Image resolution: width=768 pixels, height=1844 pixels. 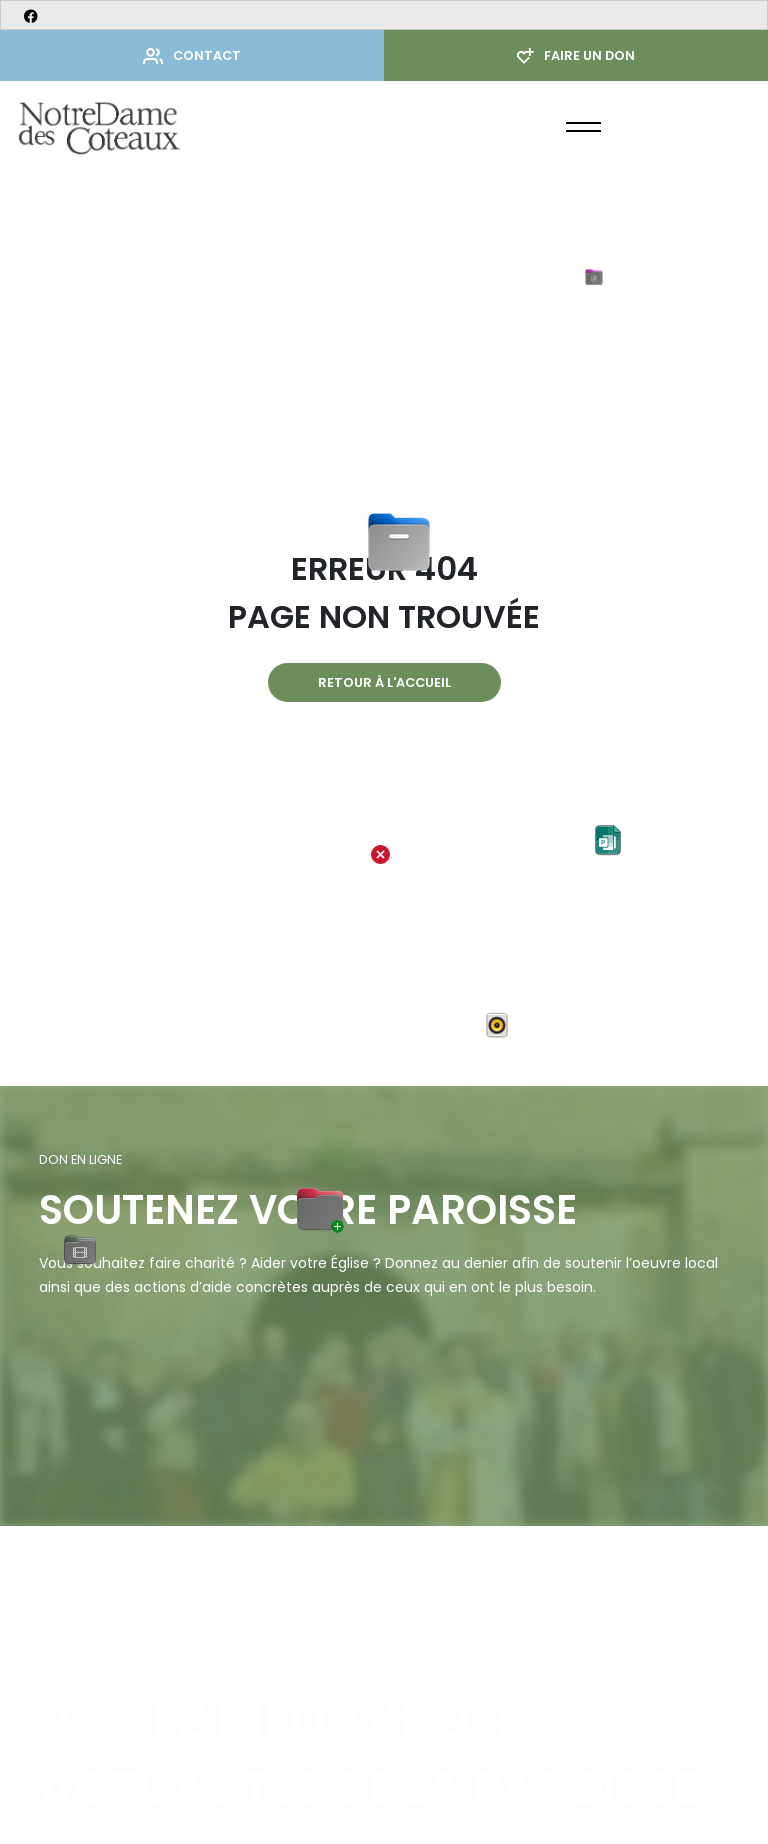 What do you see at coordinates (320, 1209) in the screenshot?
I see `create a new folder` at bounding box center [320, 1209].